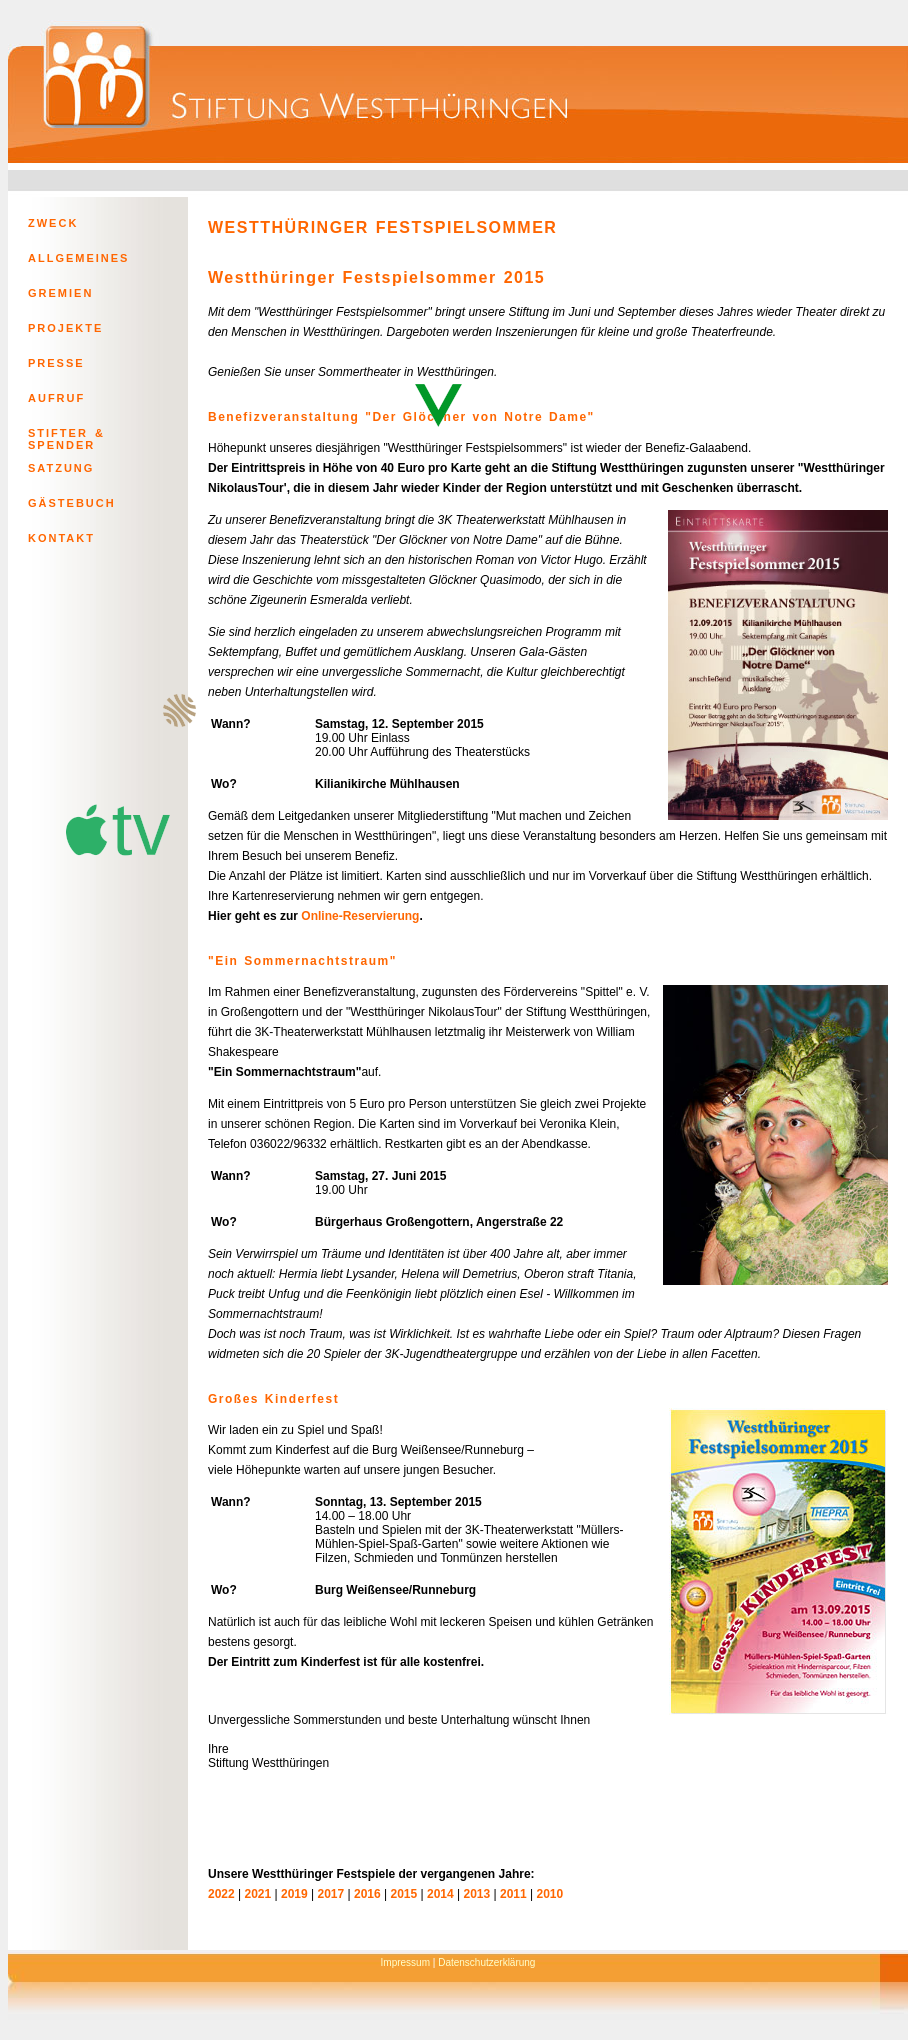 This screenshot has width=908, height=2040. Describe the element at coordinates (179, 710) in the screenshot. I see `HAL company or brand logo` at that location.